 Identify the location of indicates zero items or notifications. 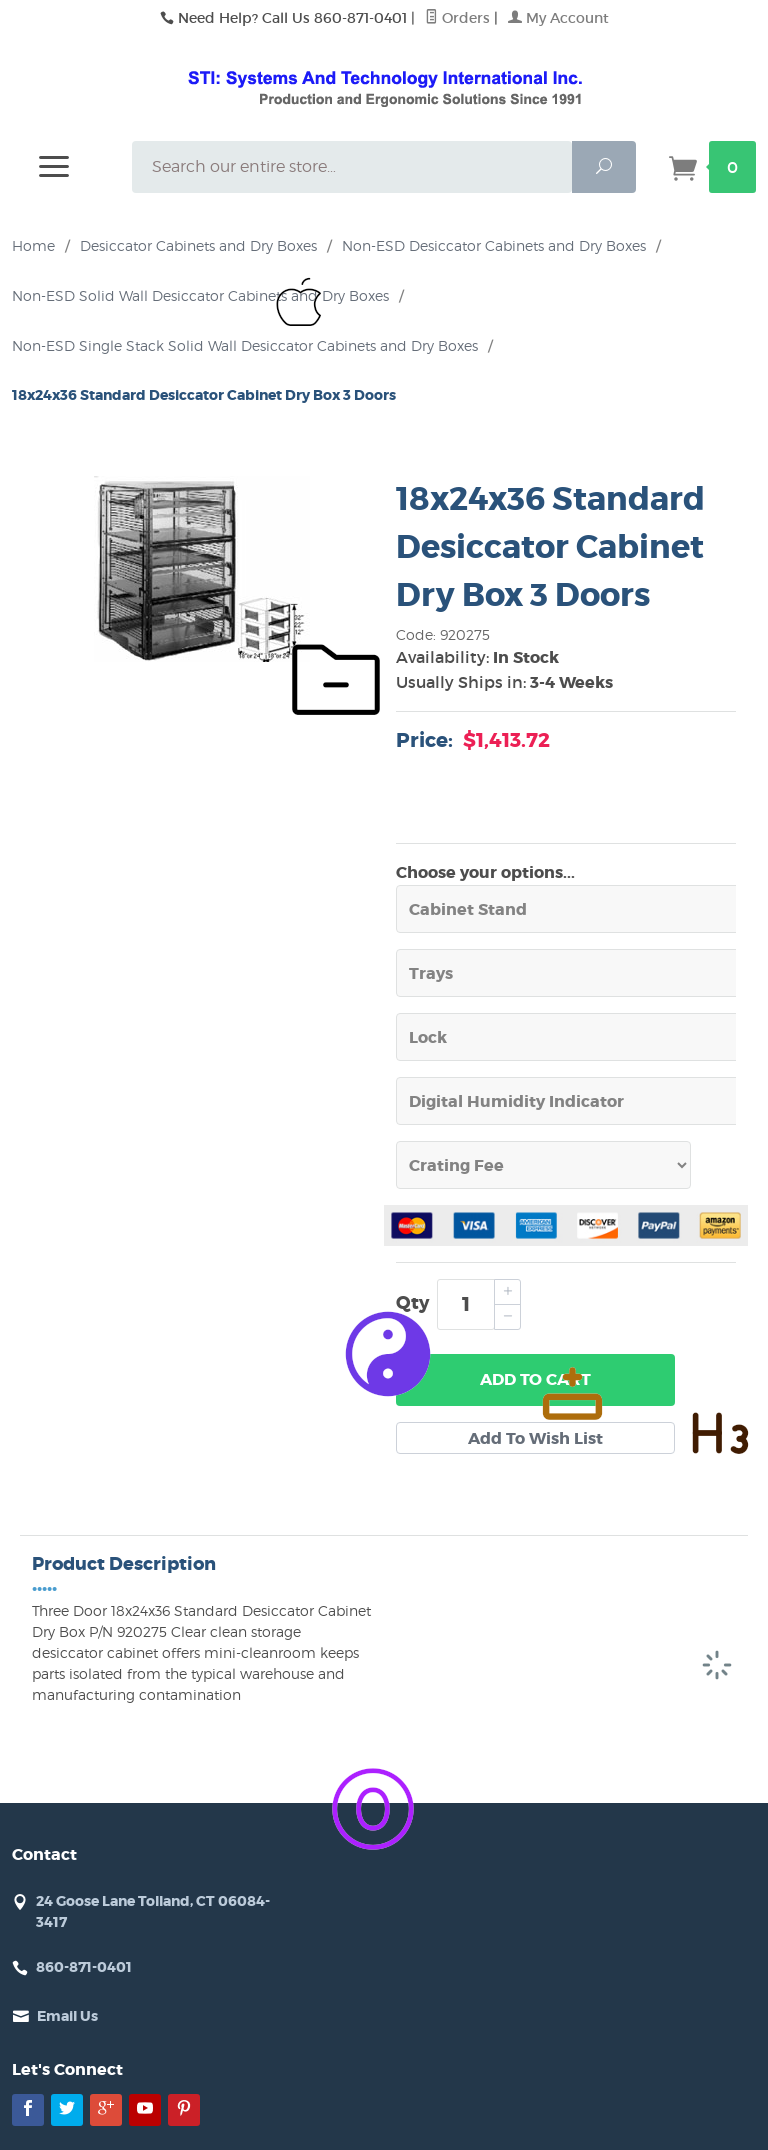
(373, 1809).